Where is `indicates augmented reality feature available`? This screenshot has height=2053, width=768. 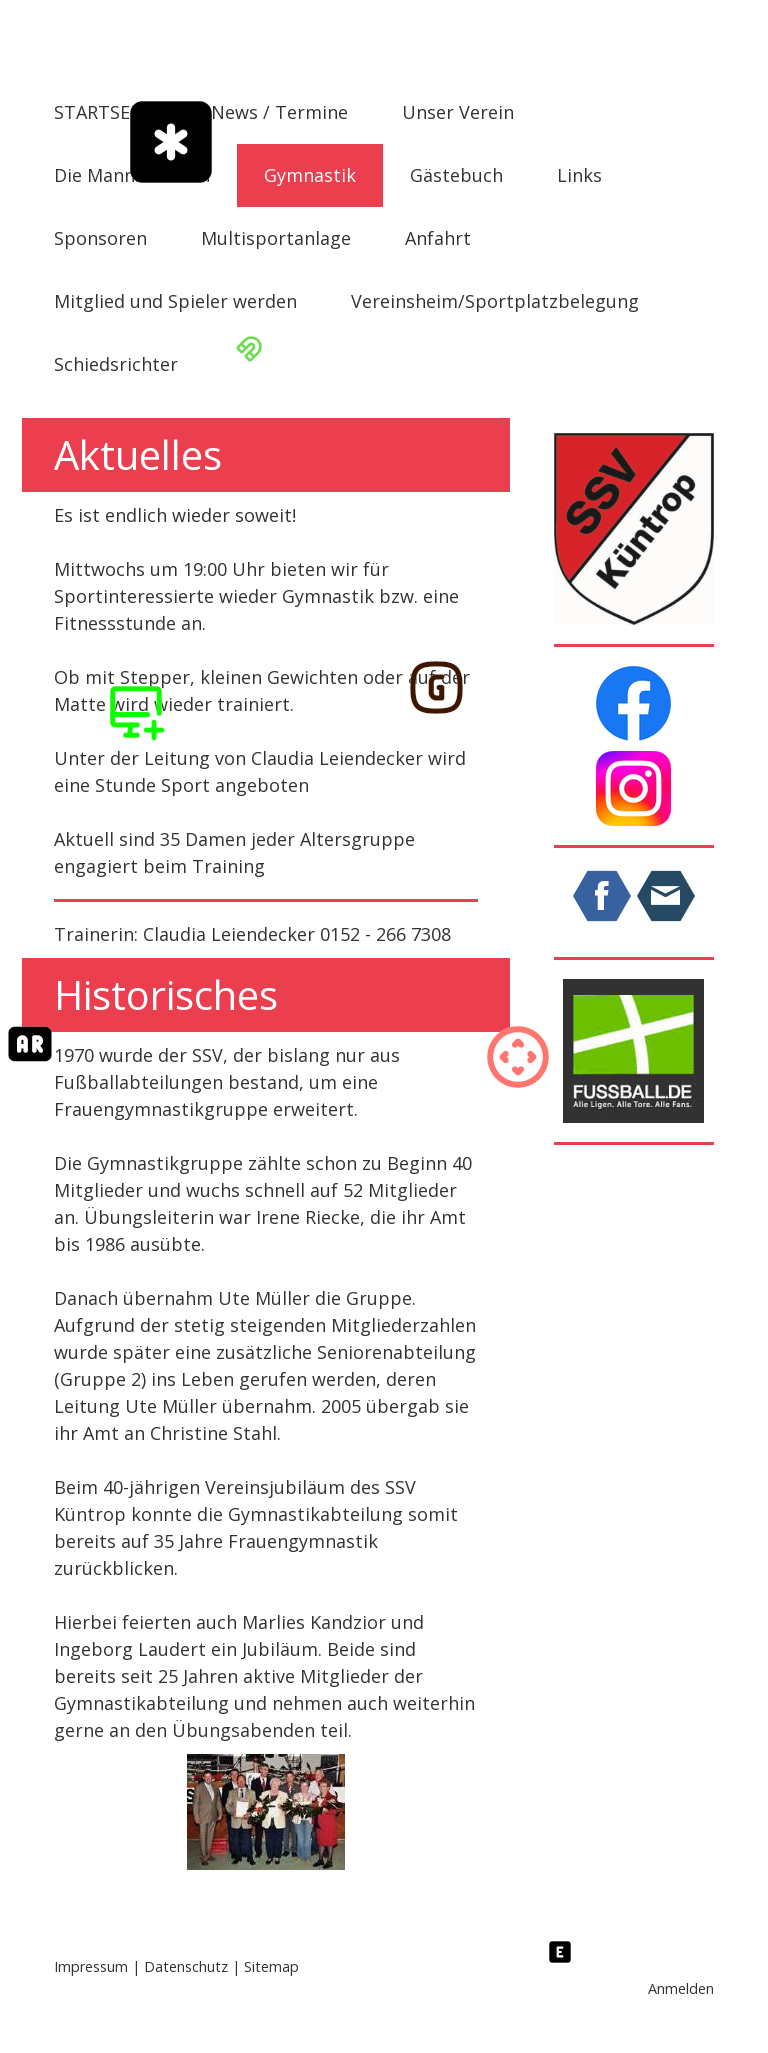 indicates augmented reality feature available is located at coordinates (30, 1044).